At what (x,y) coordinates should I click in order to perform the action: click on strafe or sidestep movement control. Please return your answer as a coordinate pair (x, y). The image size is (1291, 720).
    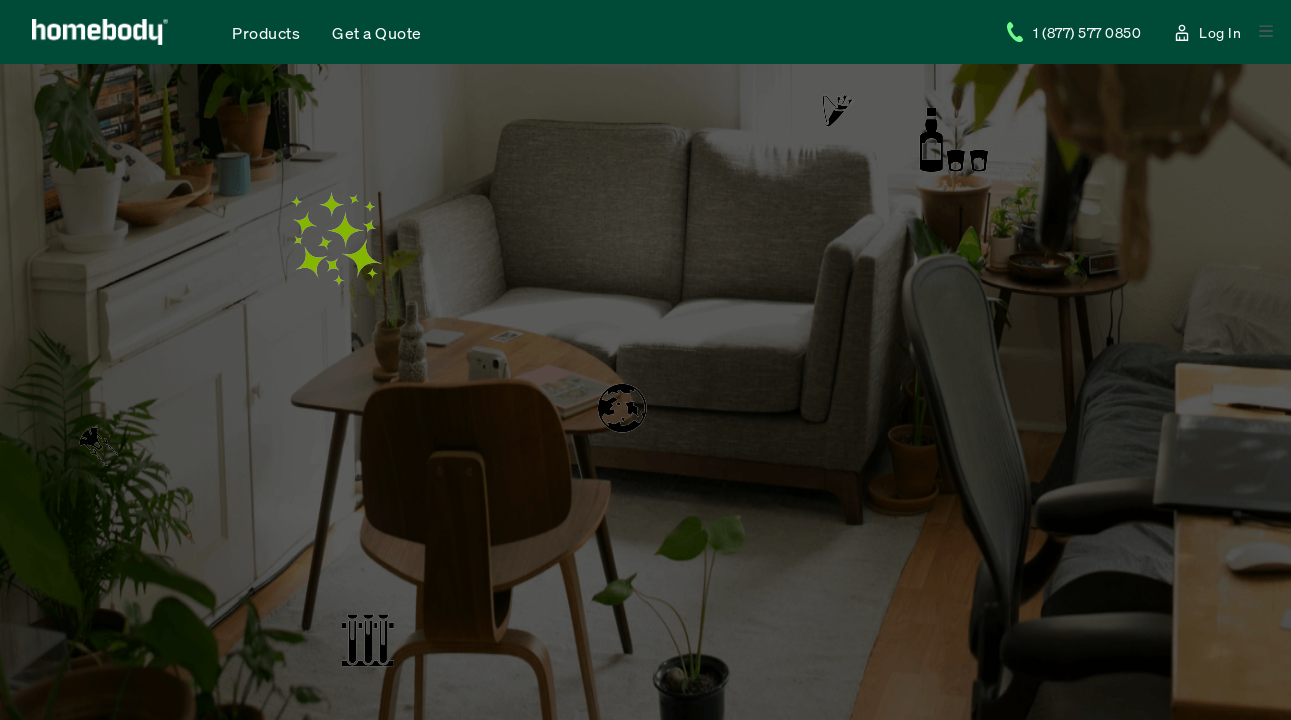
    Looking at the image, I should click on (99, 446).